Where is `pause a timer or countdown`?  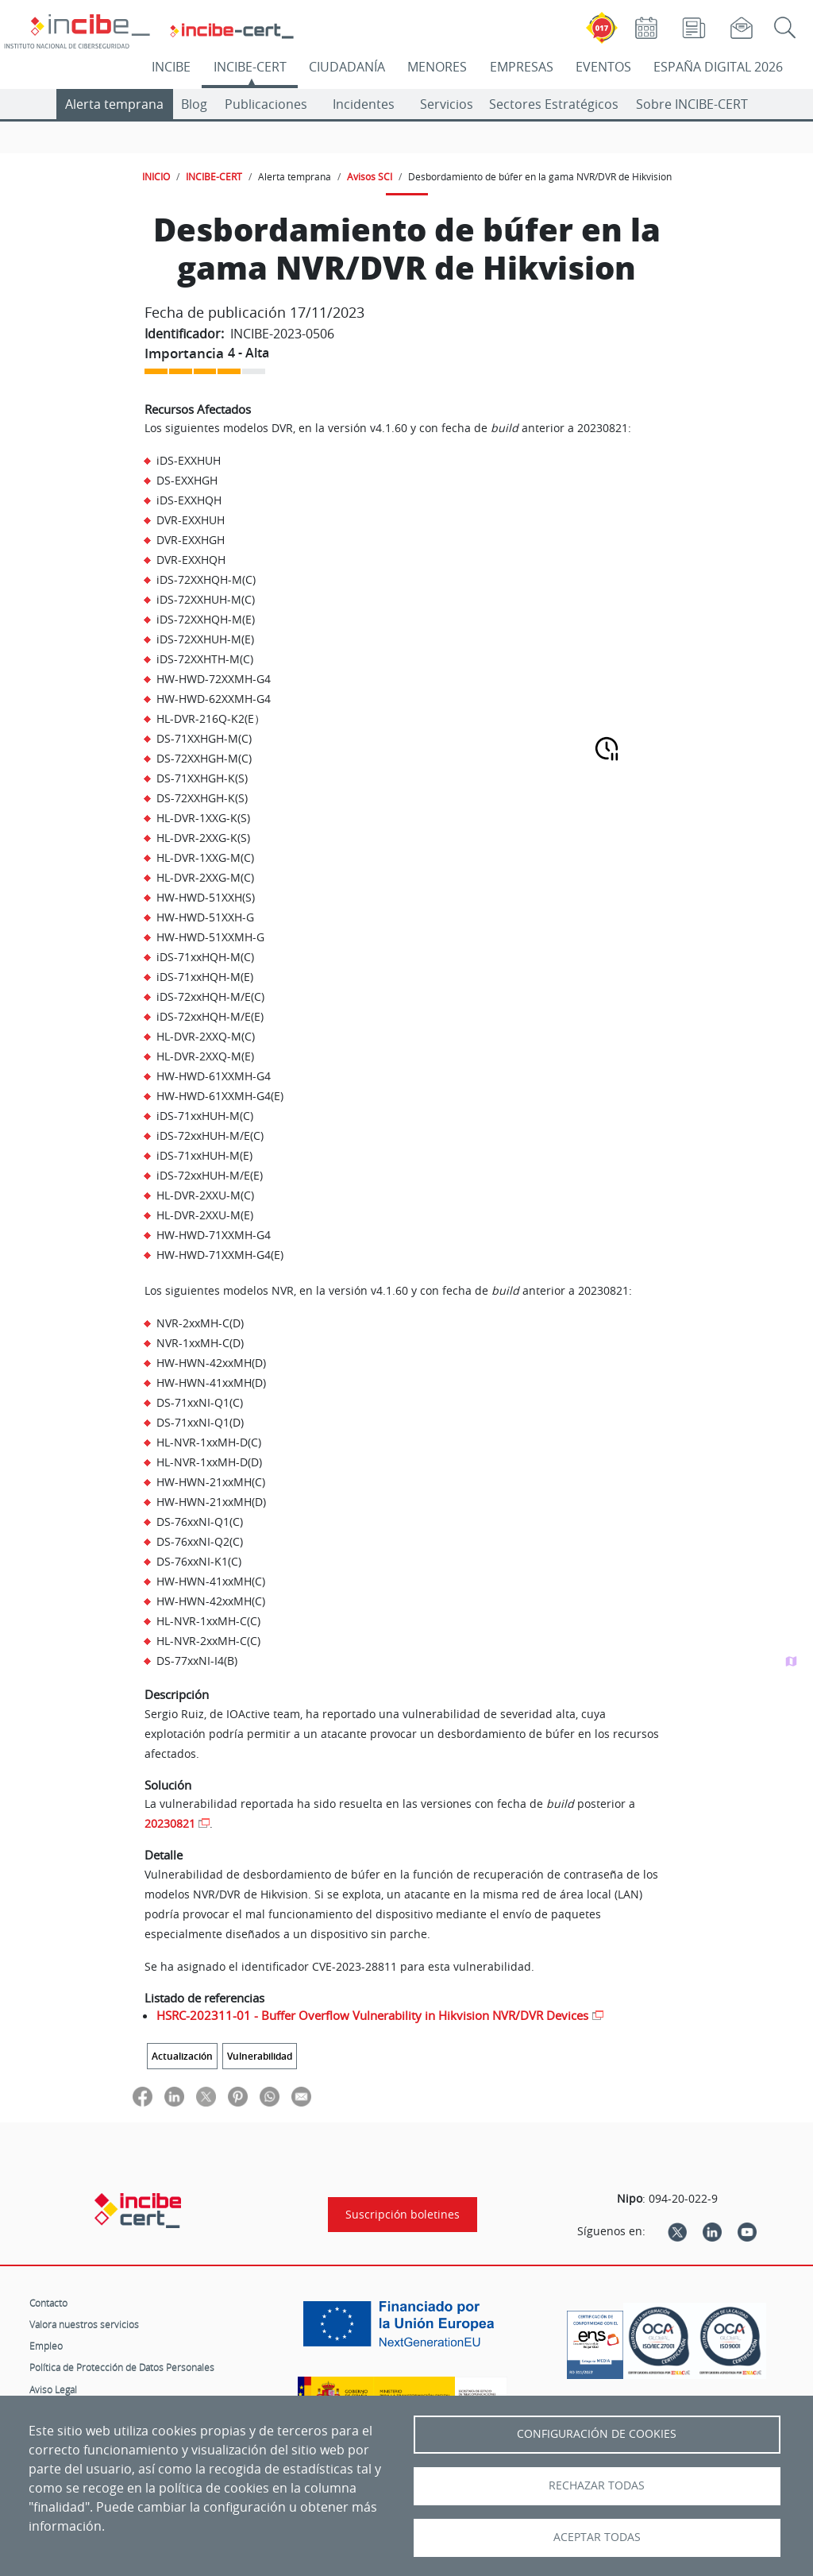
pause a timer or countdown is located at coordinates (607, 748).